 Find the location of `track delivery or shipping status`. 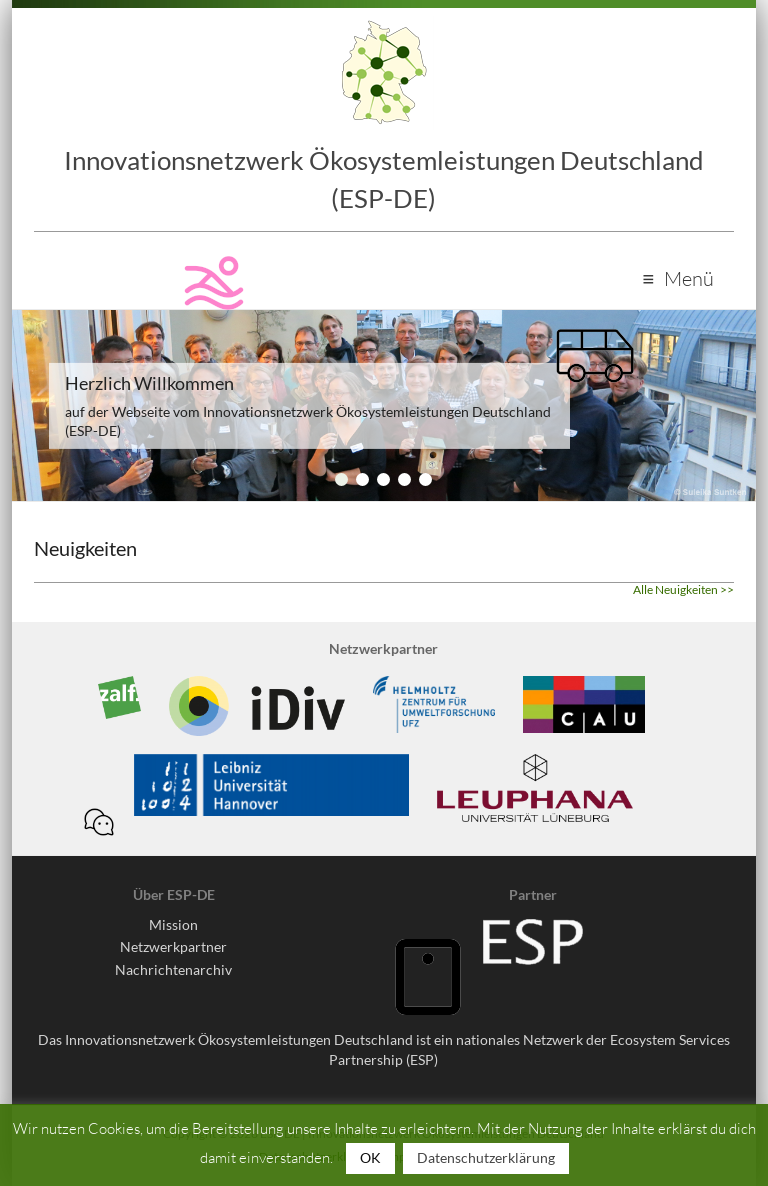

track delivery or shipping status is located at coordinates (592, 354).